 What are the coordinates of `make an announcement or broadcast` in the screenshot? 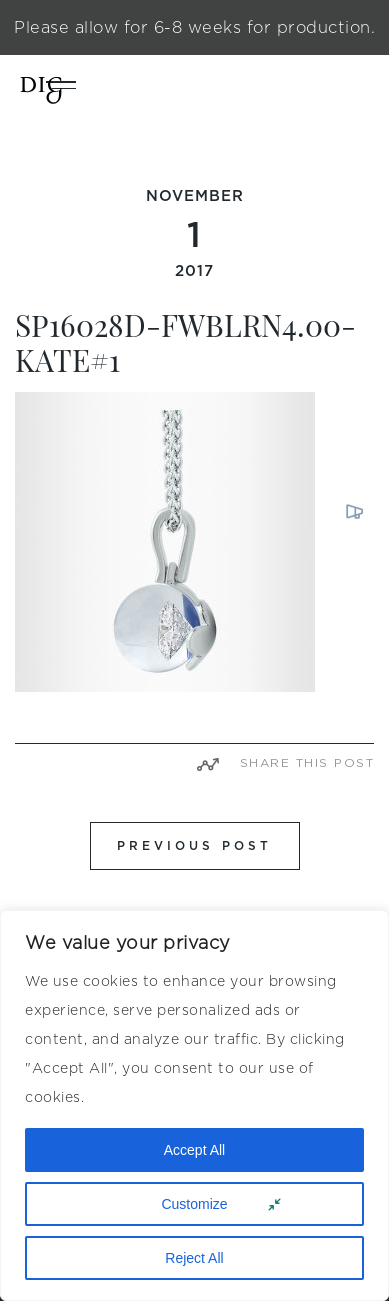 It's located at (354, 512).